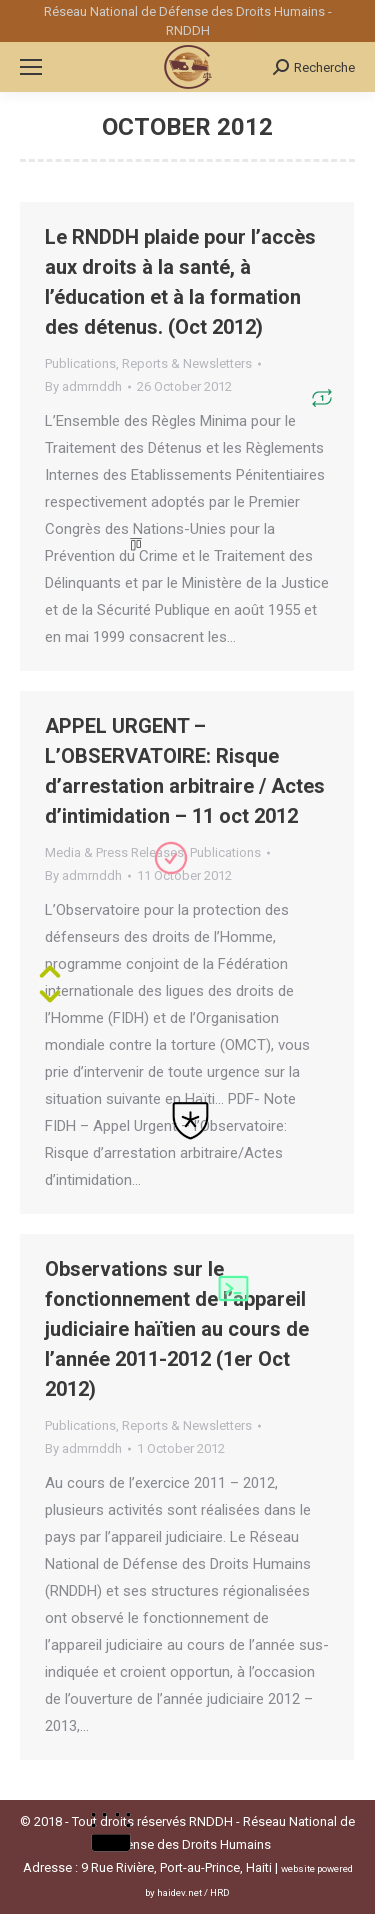 The height and width of the screenshot is (1914, 375). I want to click on align content to bottom of container, so click(111, 1832).